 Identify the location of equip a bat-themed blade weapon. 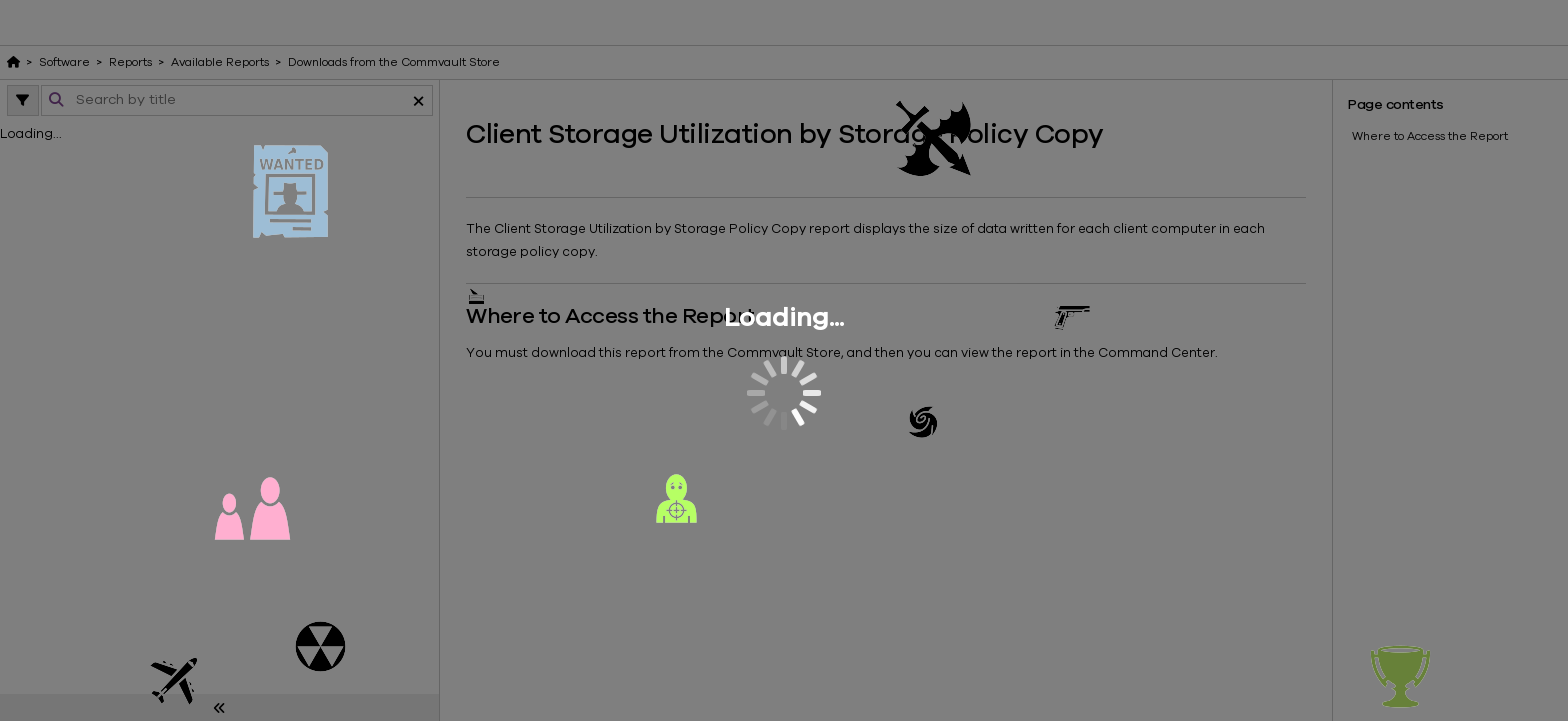
(933, 138).